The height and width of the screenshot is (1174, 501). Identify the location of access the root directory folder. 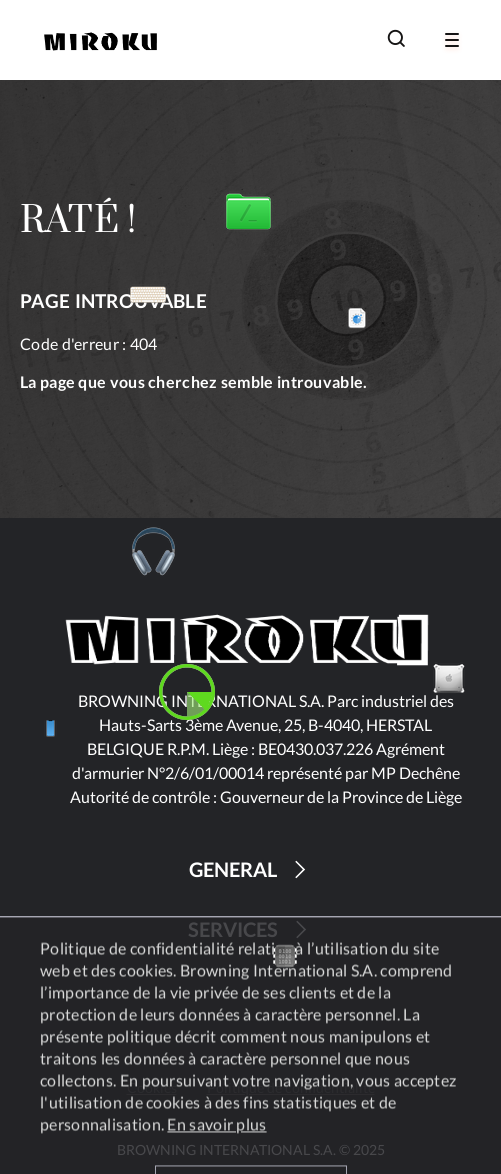
(248, 211).